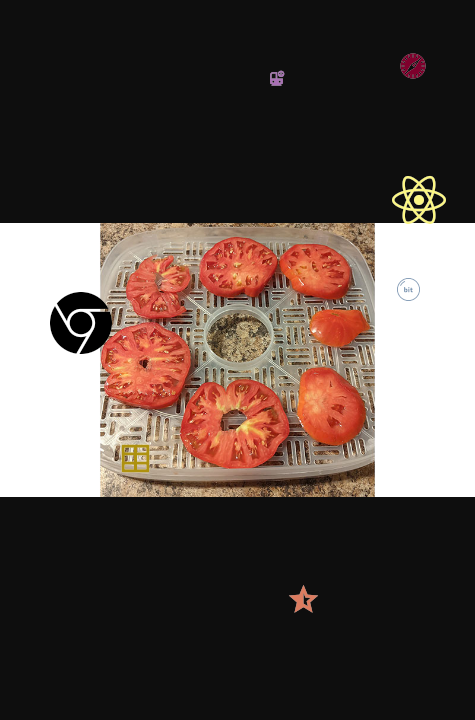 This screenshot has height=720, width=475. What do you see at coordinates (413, 66) in the screenshot?
I see `open Safari web browser` at bounding box center [413, 66].